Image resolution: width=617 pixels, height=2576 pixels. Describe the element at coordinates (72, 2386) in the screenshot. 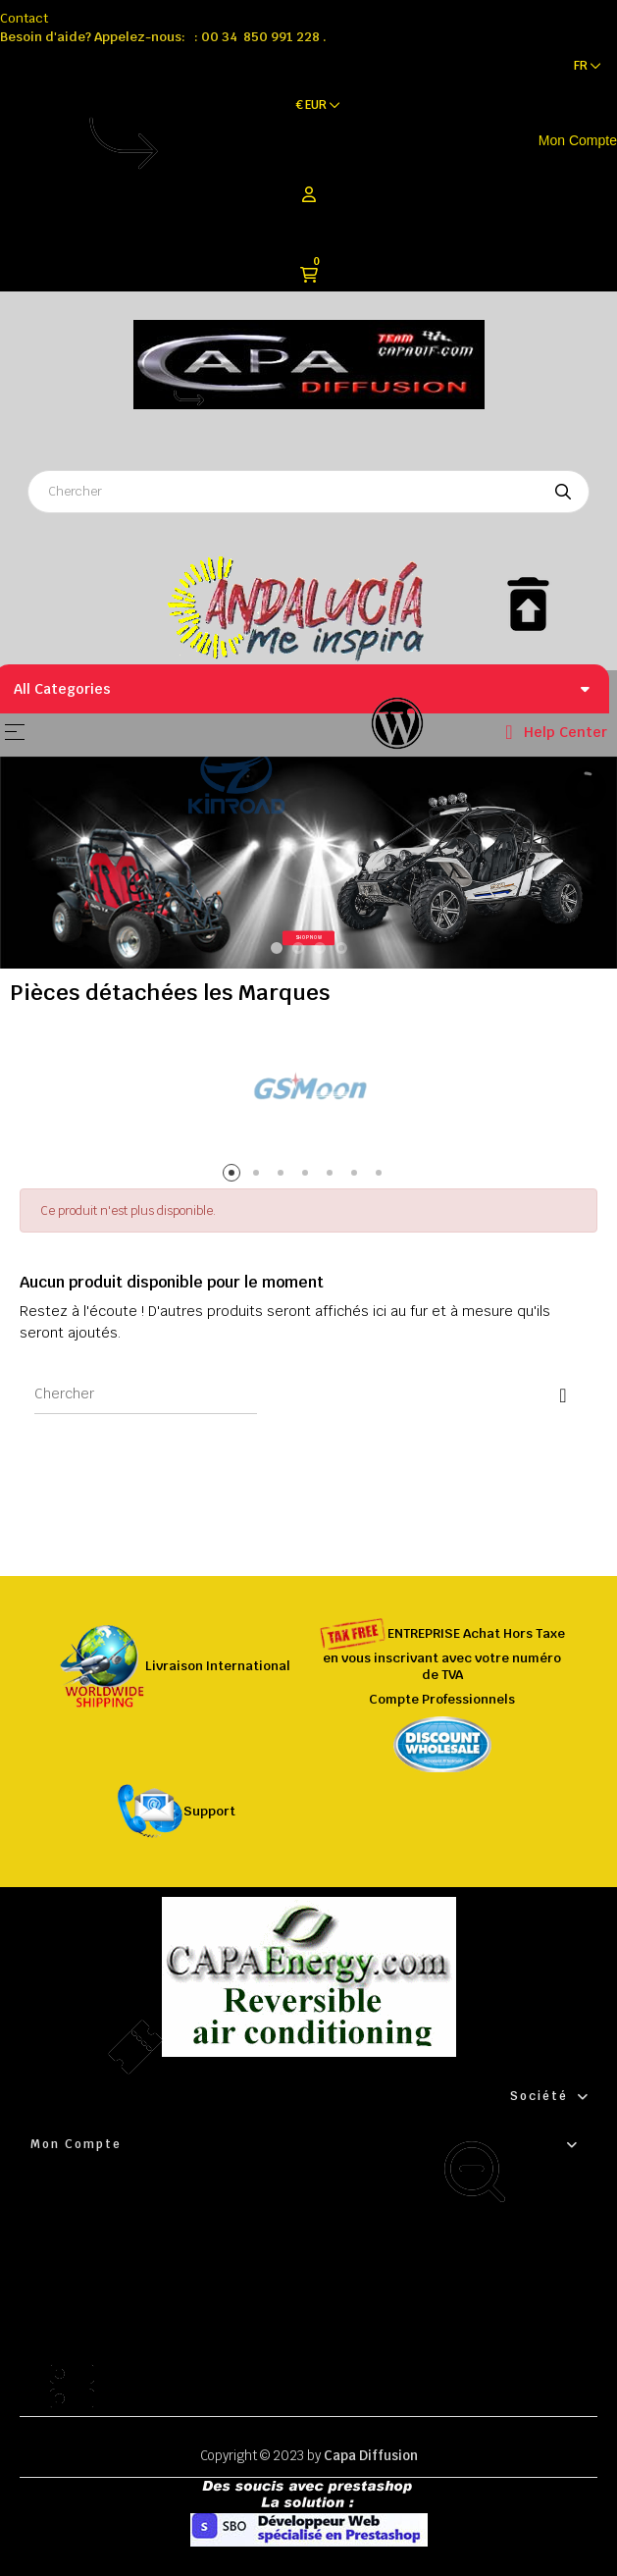

I see `access server or DNS settings` at that location.